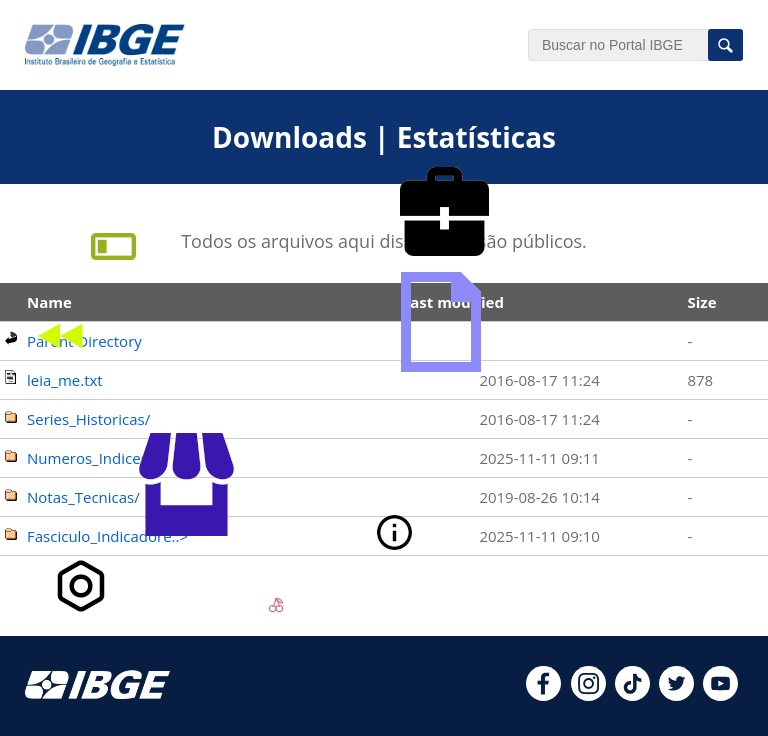 This screenshot has height=736, width=768. I want to click on view document or file, so click(441, 322).